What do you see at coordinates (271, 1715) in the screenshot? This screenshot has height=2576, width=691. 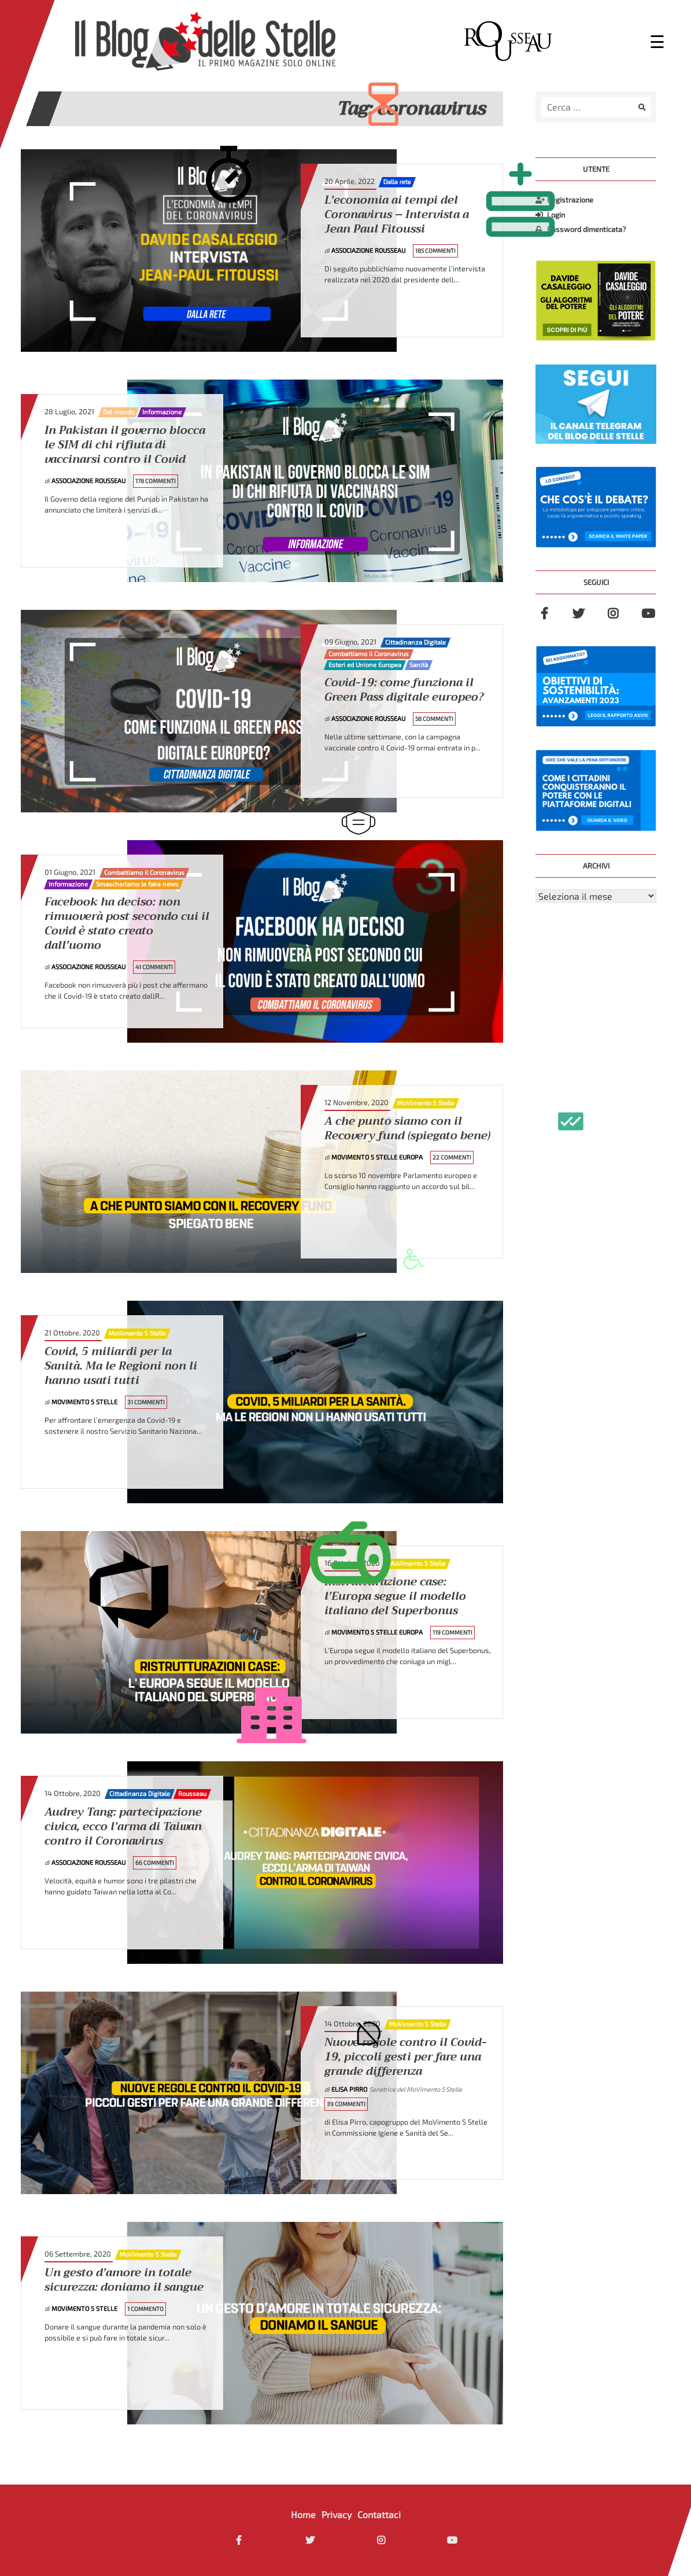 I see `view apartment or residential listings` at bounding box center [271, 1715].